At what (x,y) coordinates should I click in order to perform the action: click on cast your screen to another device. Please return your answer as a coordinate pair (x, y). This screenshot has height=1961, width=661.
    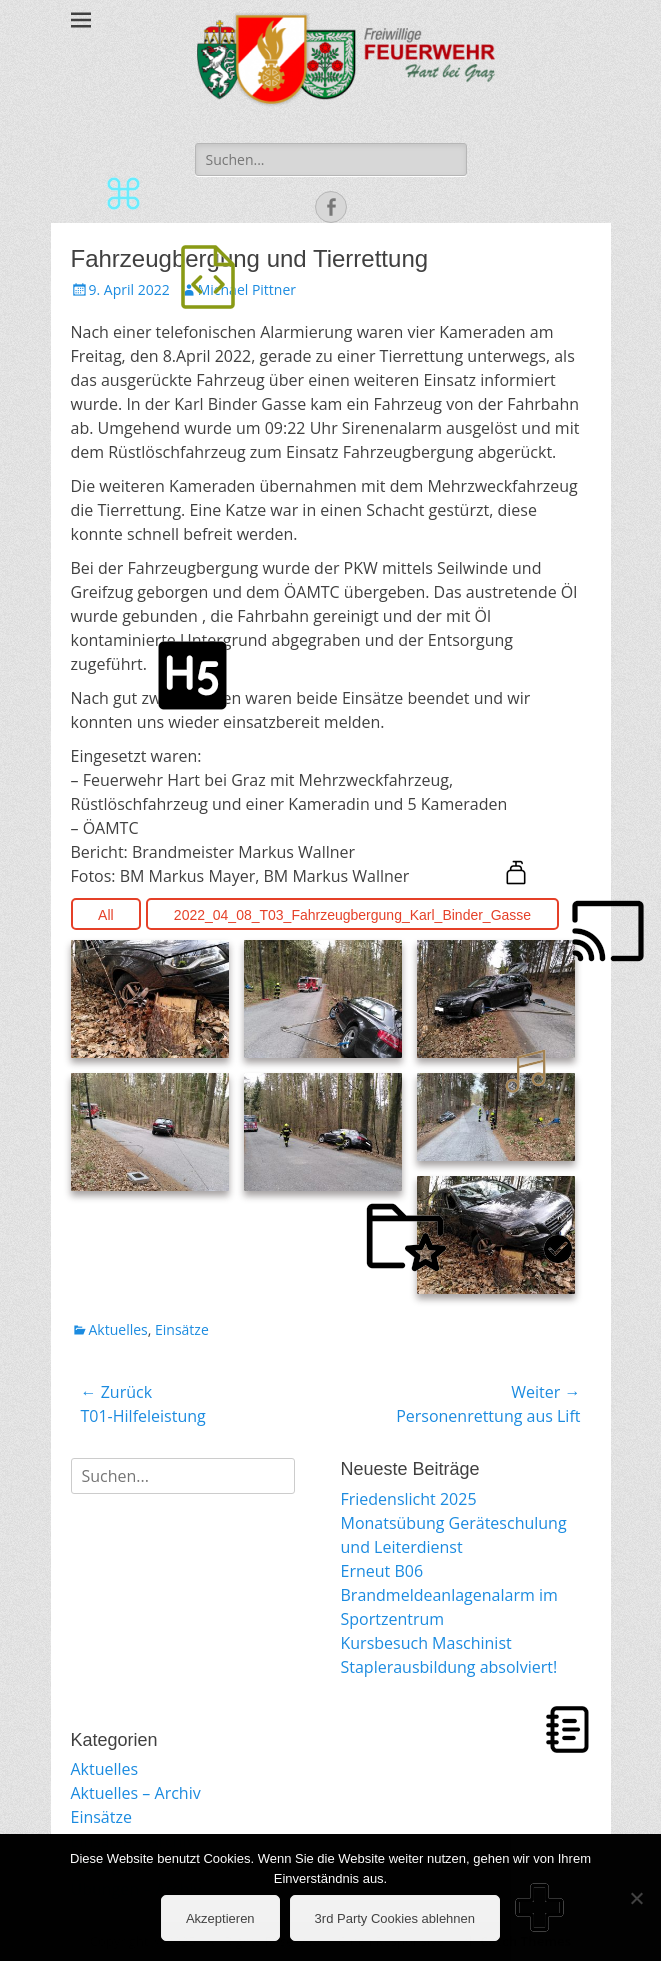
    Looking at the image, I should click on (608, 931).